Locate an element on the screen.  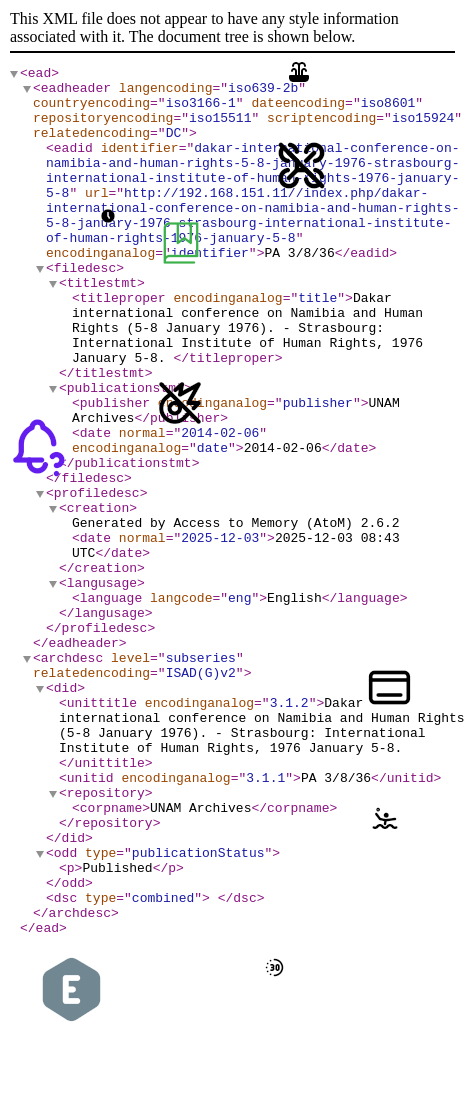
app icon for a service or brand starting with "E" is located at coordinates (71, 989).